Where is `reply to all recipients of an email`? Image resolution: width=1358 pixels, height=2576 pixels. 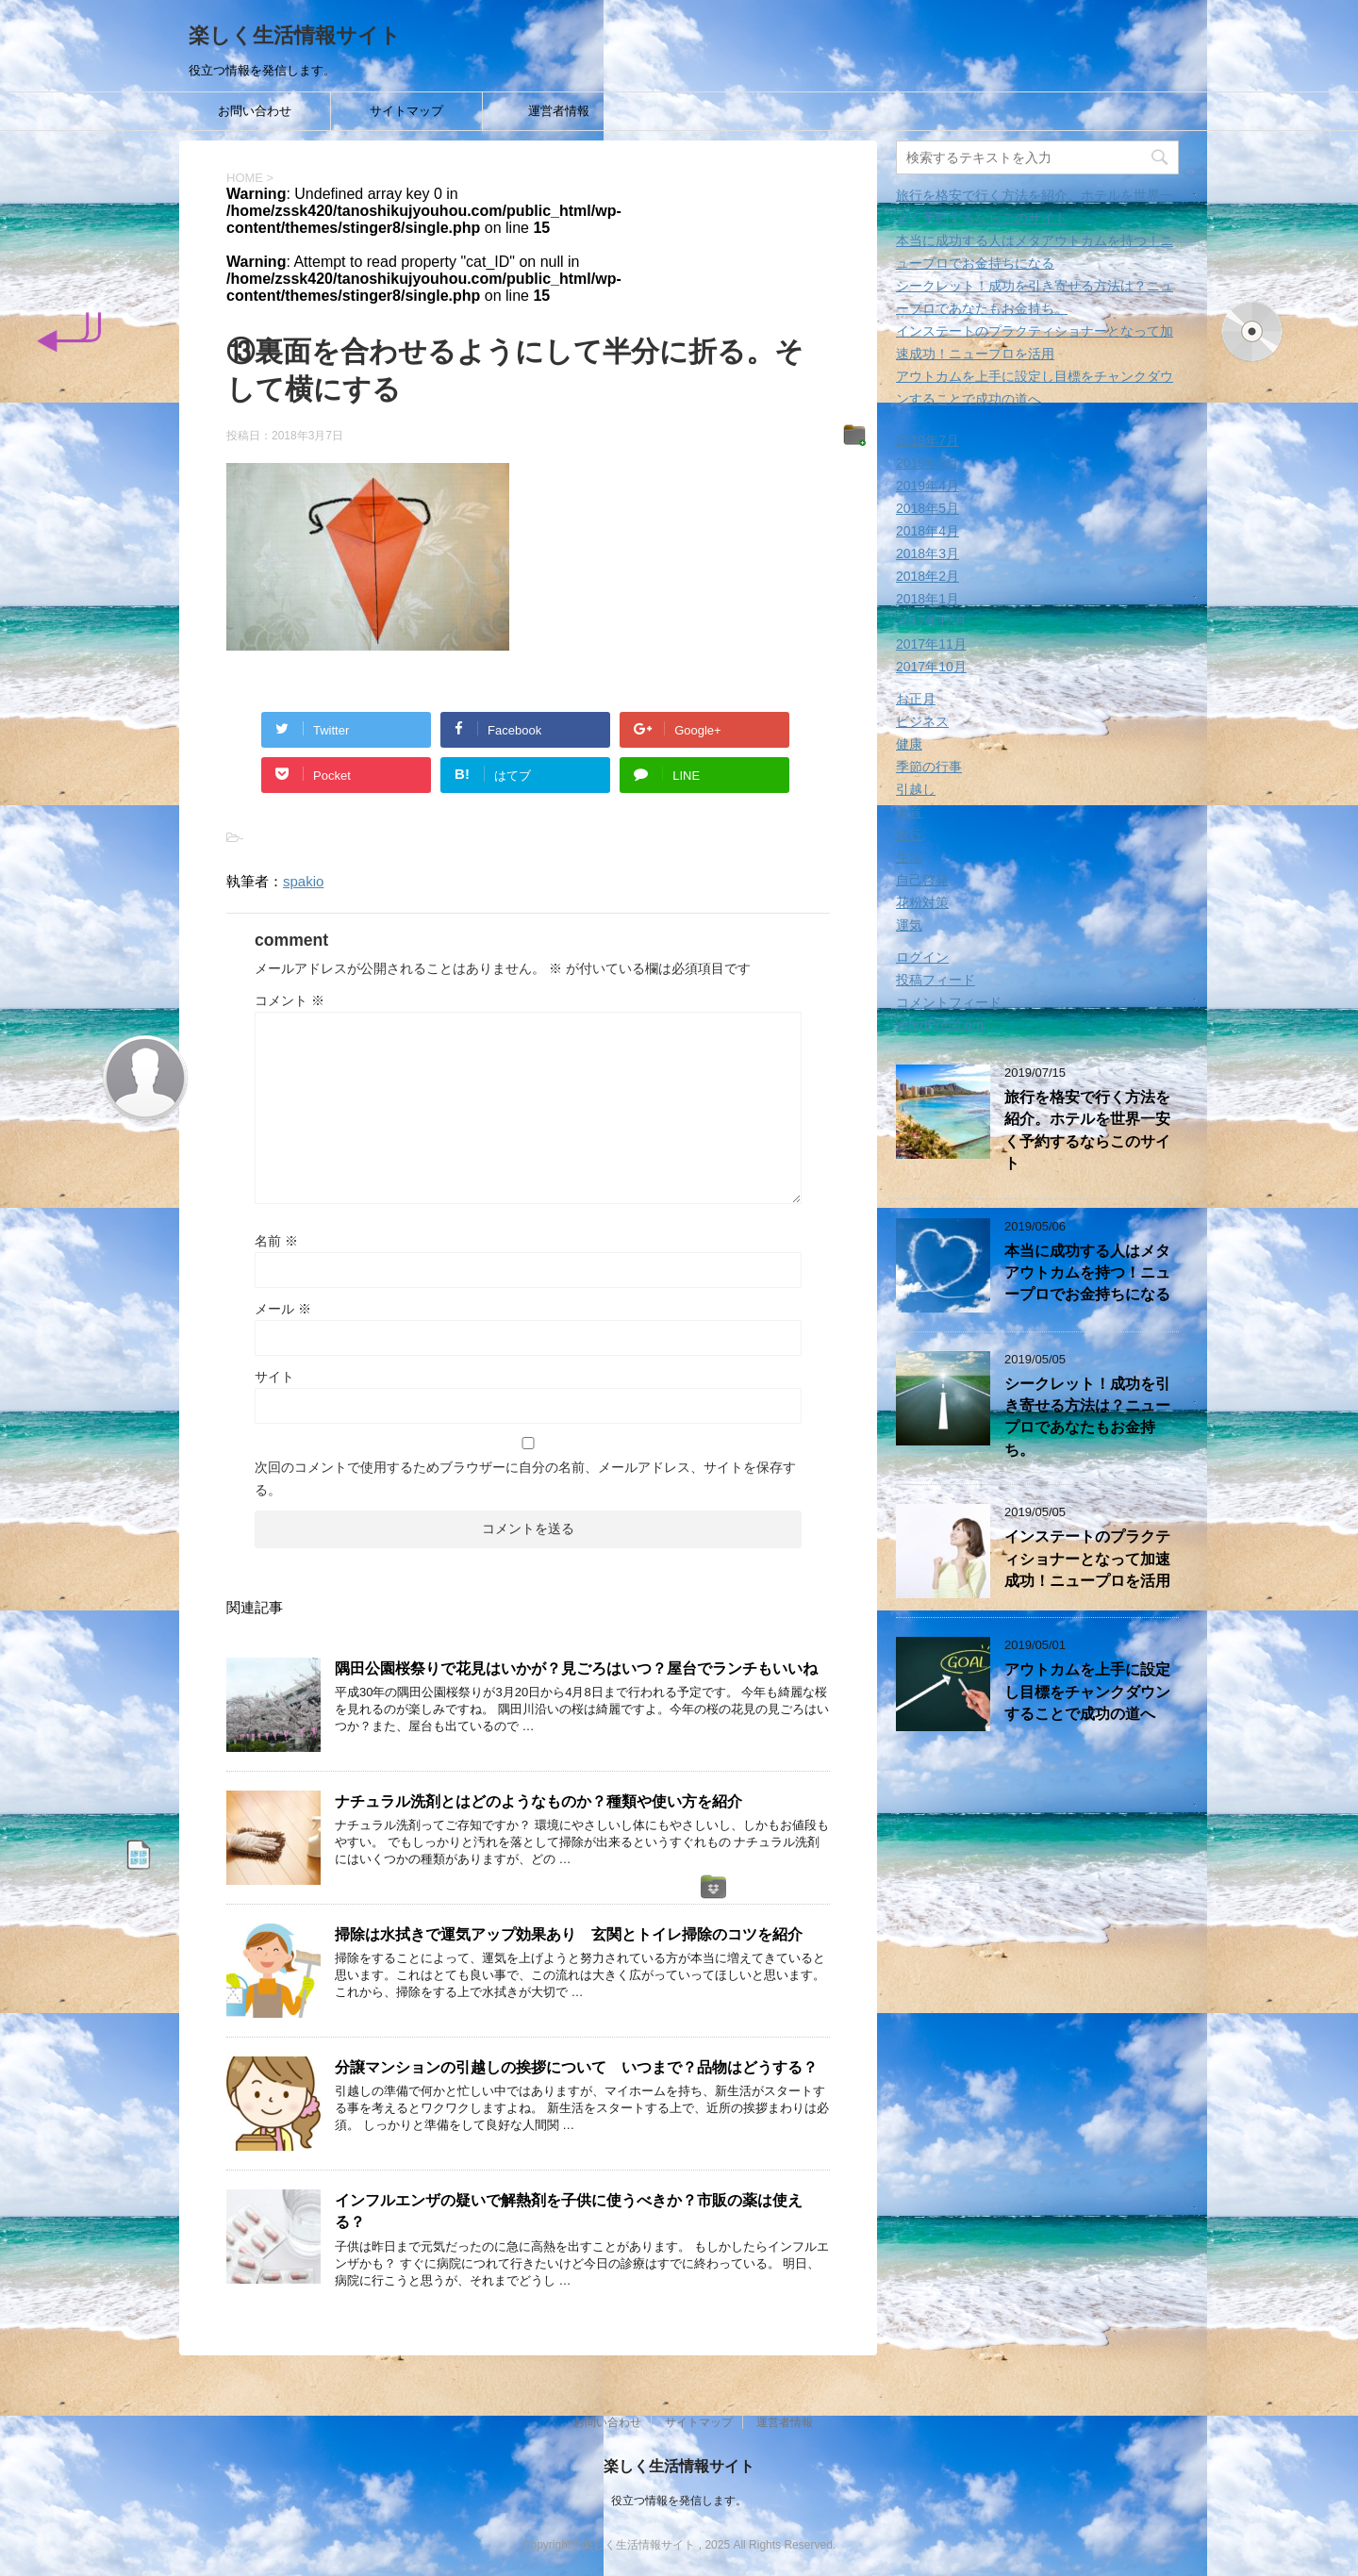 reply to all recipients of an email is located at coordinates (68, 332).